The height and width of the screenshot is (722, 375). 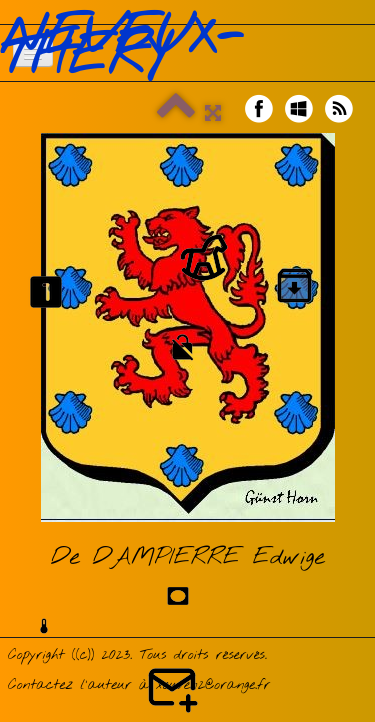 What do you see at coordinates (46, 292) in the screenshot?
I see `indicates step one in a multi-step process` at bounding box center [46, 292].